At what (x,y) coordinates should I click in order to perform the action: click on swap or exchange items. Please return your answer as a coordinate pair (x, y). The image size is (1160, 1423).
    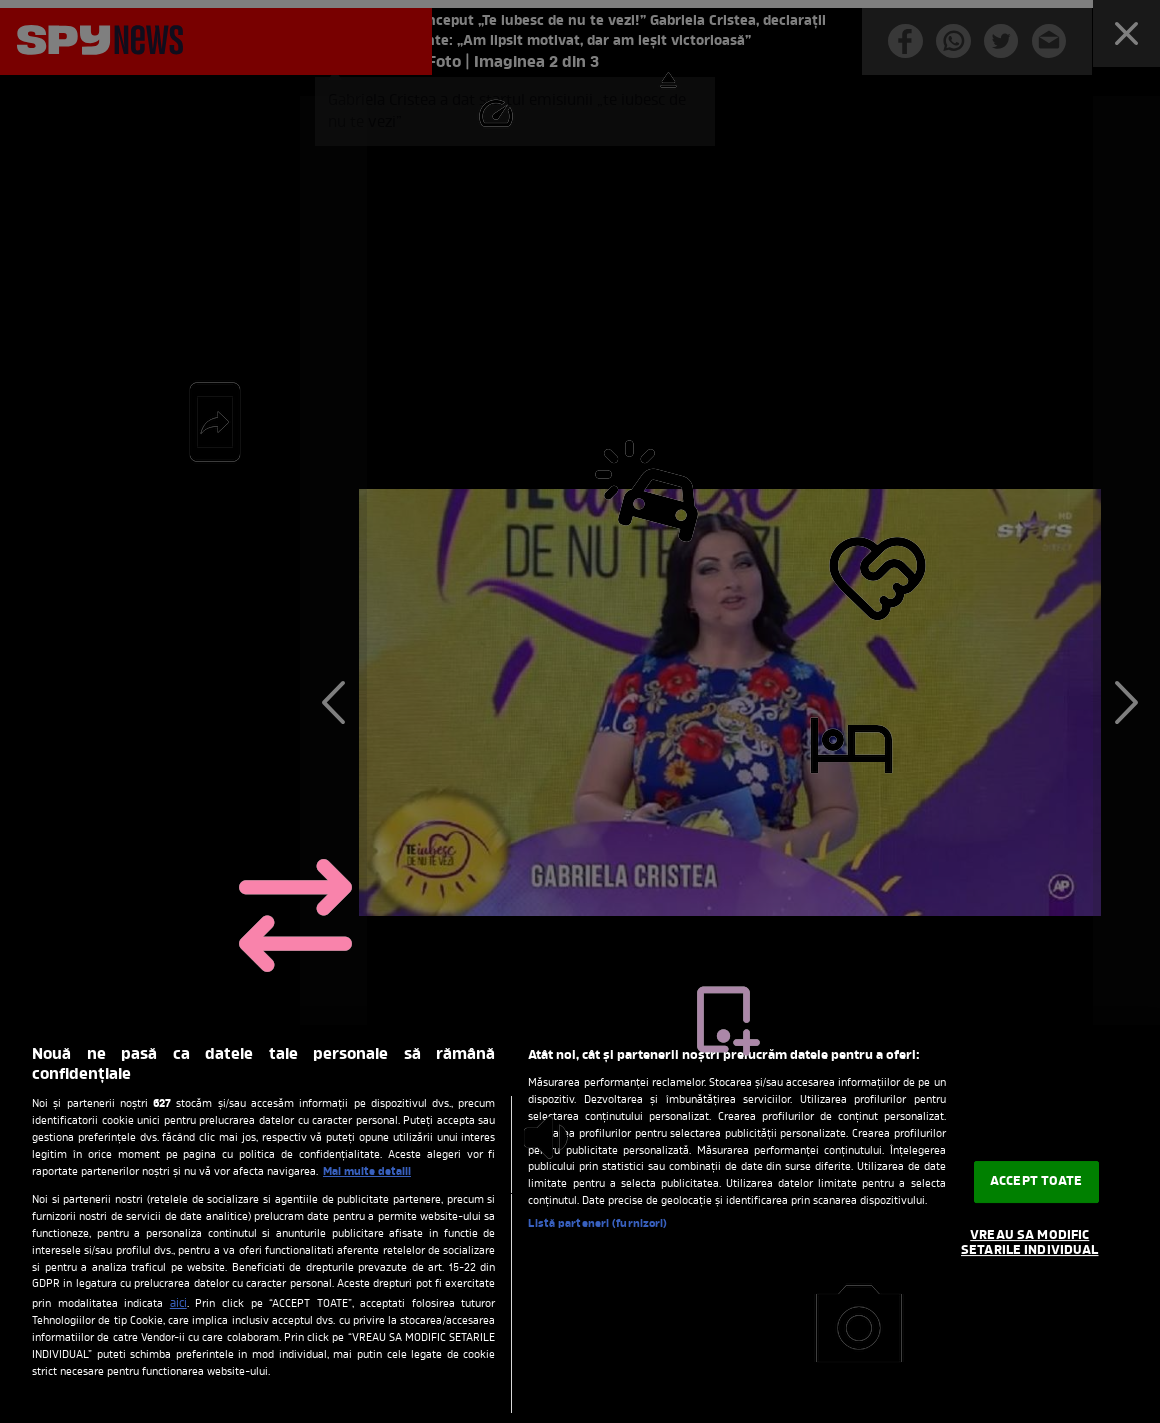
    Looking at the image, I should click on (295, 915).